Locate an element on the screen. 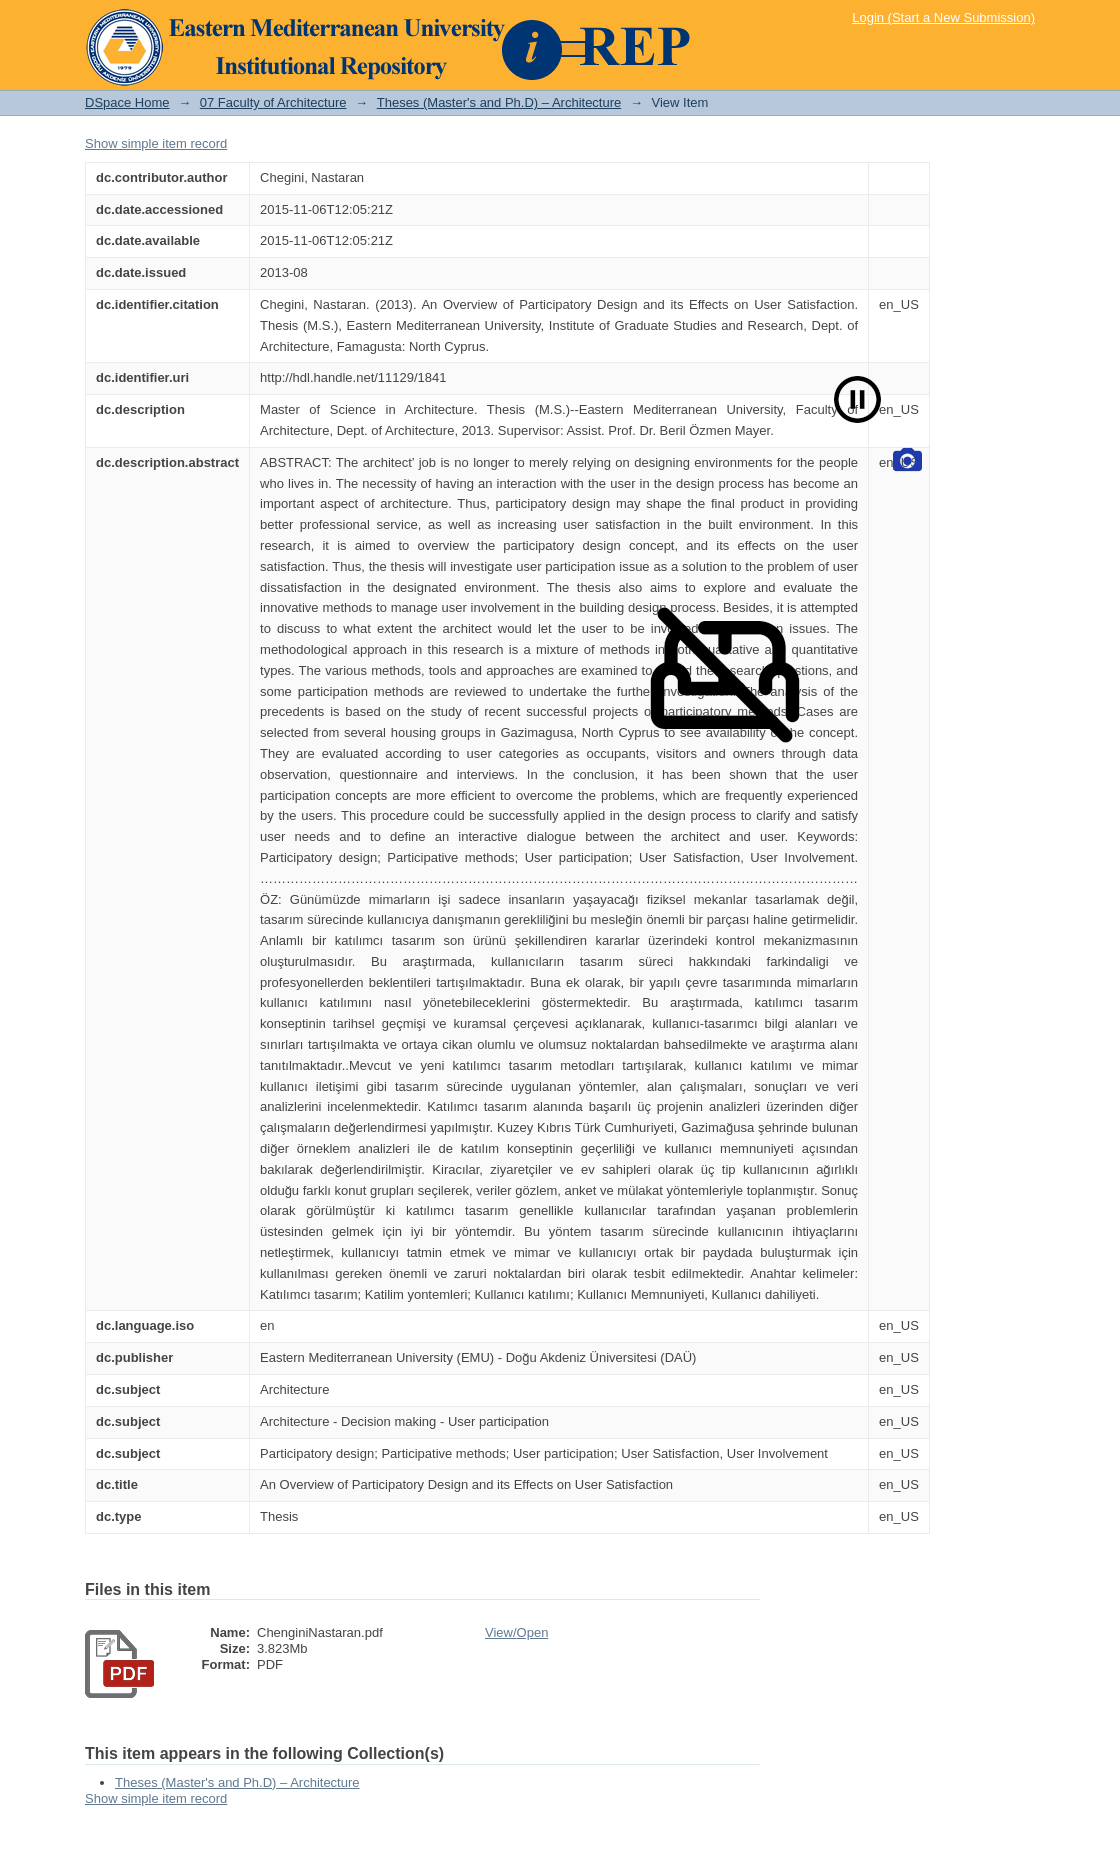 This screenshot has height=1852, width=1120. pause media playback is located at coordinates (857, 399).